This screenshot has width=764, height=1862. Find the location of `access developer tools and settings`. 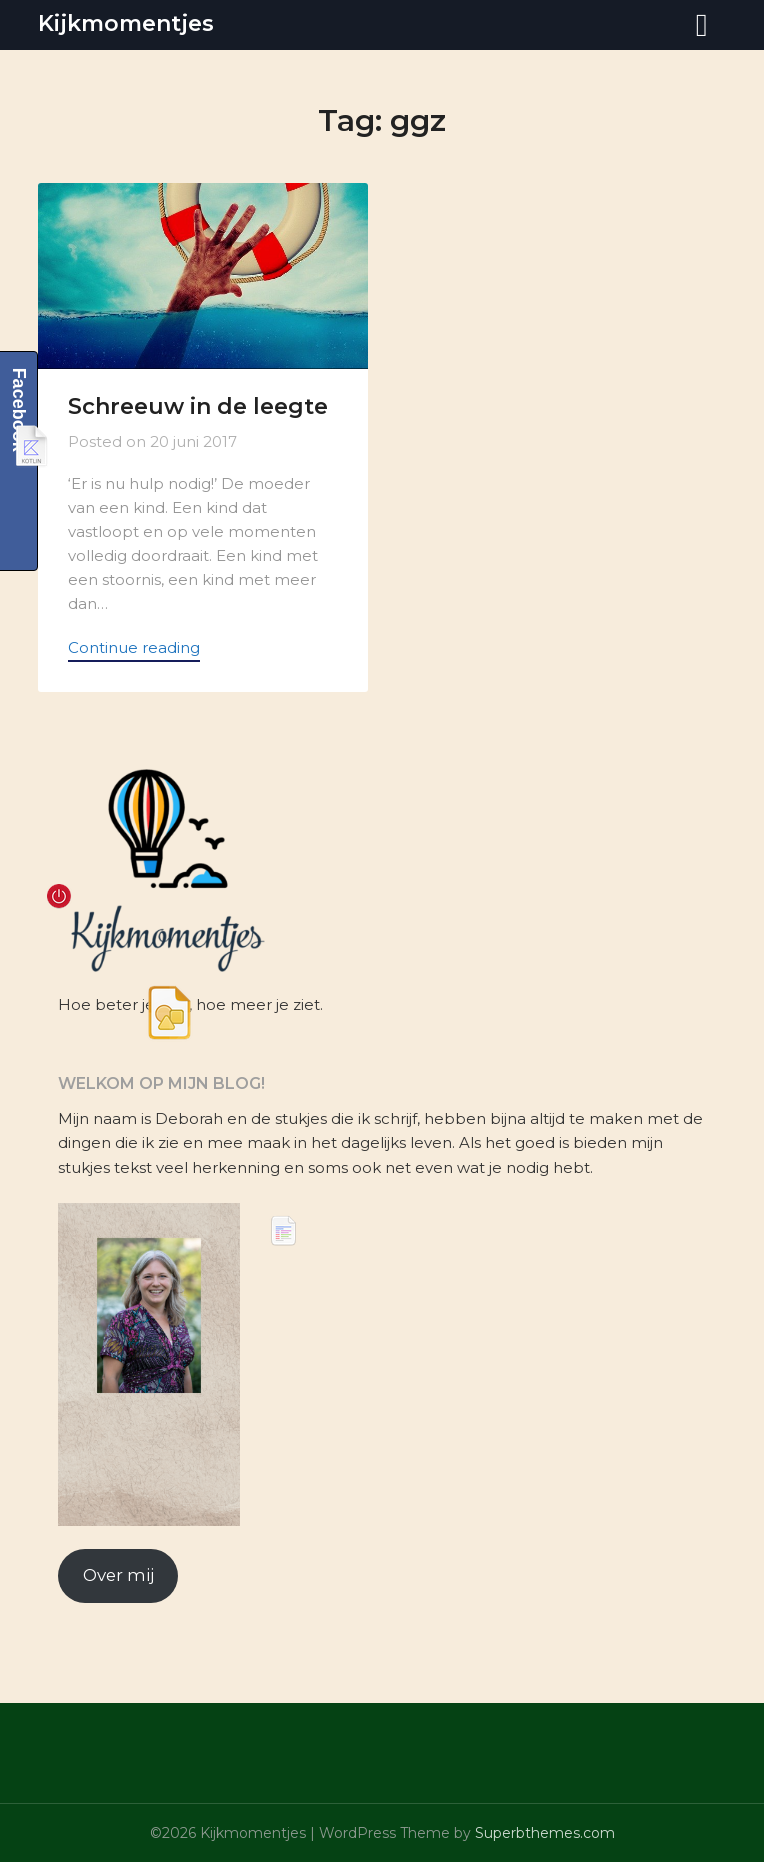

access developer tools and settings is located at coordinates (283, 1230).